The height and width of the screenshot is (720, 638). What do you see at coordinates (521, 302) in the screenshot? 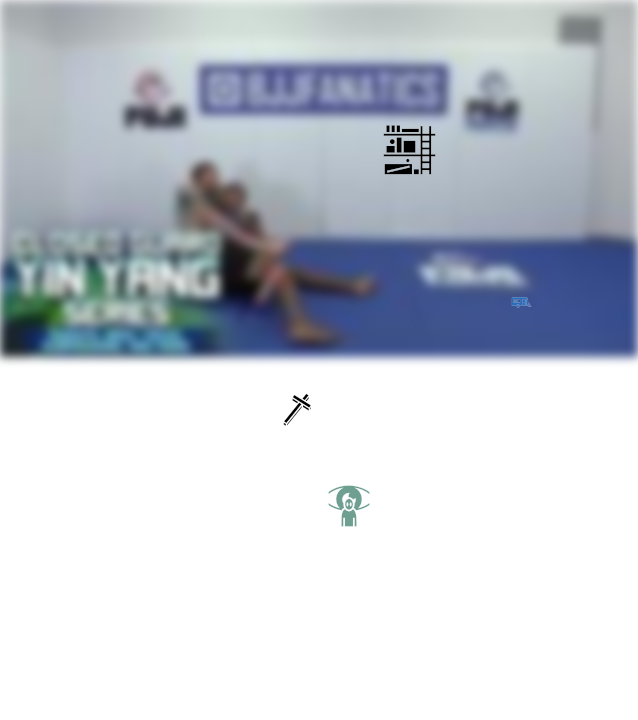
I see `select caravan or RV vehicle type` at bounding box center [521, 302].